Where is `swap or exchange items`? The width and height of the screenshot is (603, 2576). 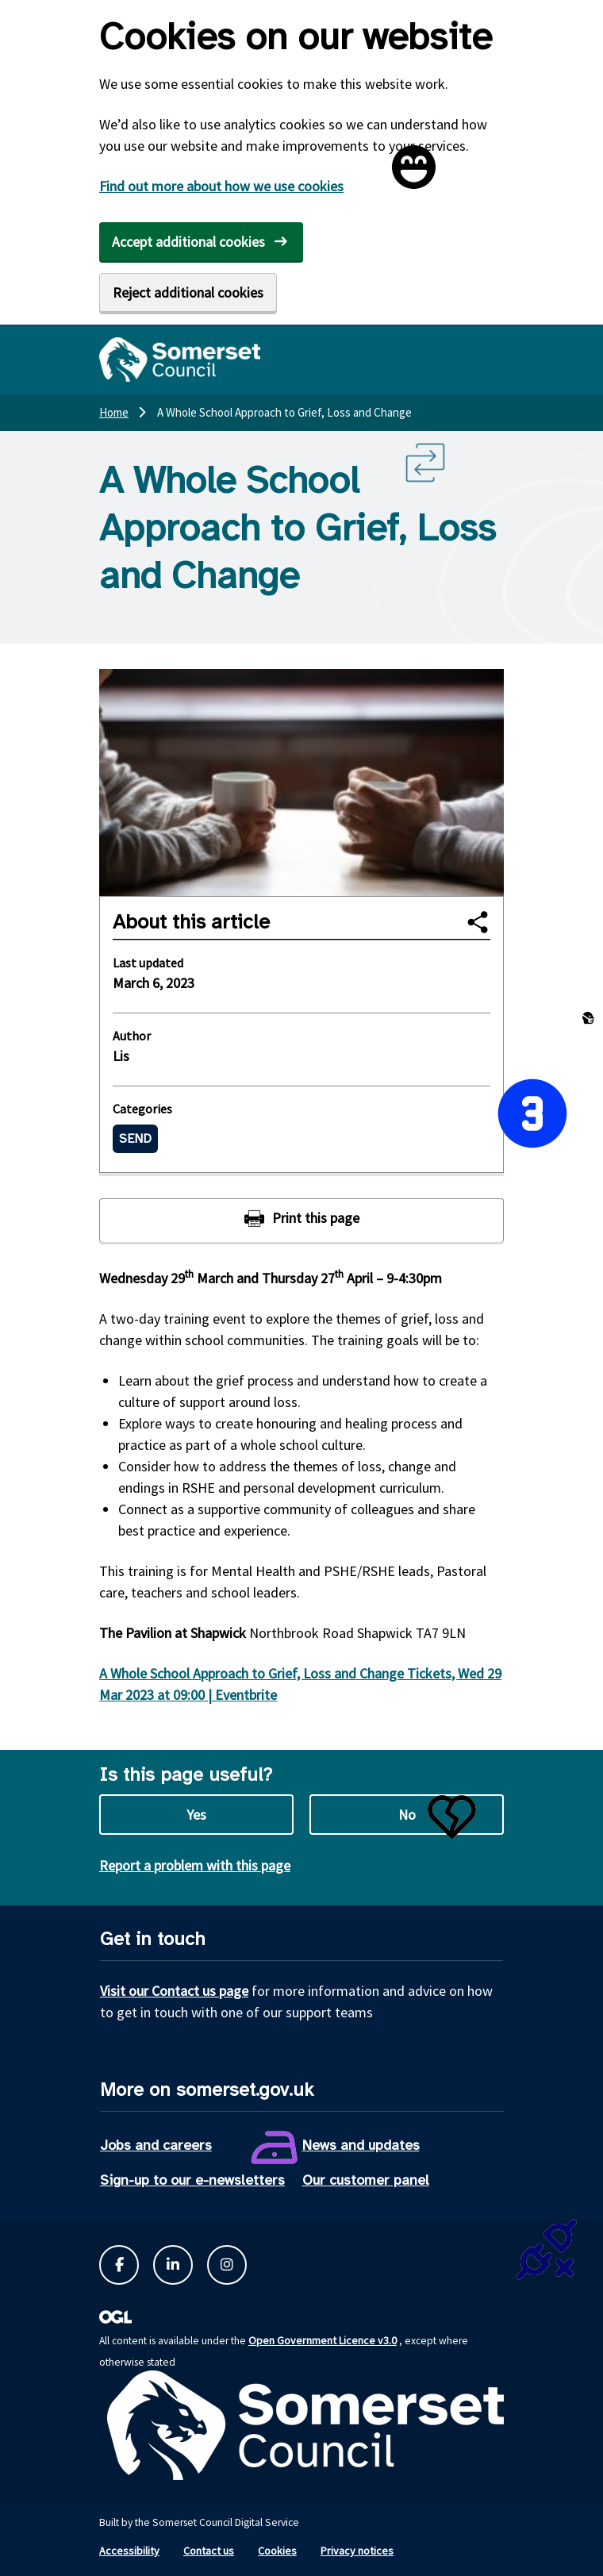
swap or exchange items is located at coordinates (425, 463).